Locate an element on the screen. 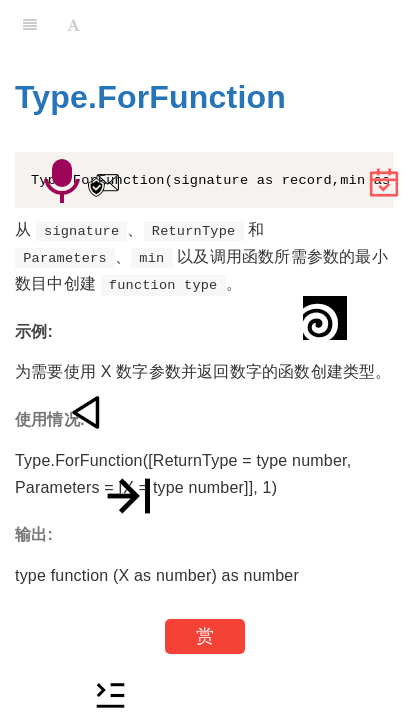 The image size is (409, 720). tap to start voice recording is located at coordinates (62, 181).